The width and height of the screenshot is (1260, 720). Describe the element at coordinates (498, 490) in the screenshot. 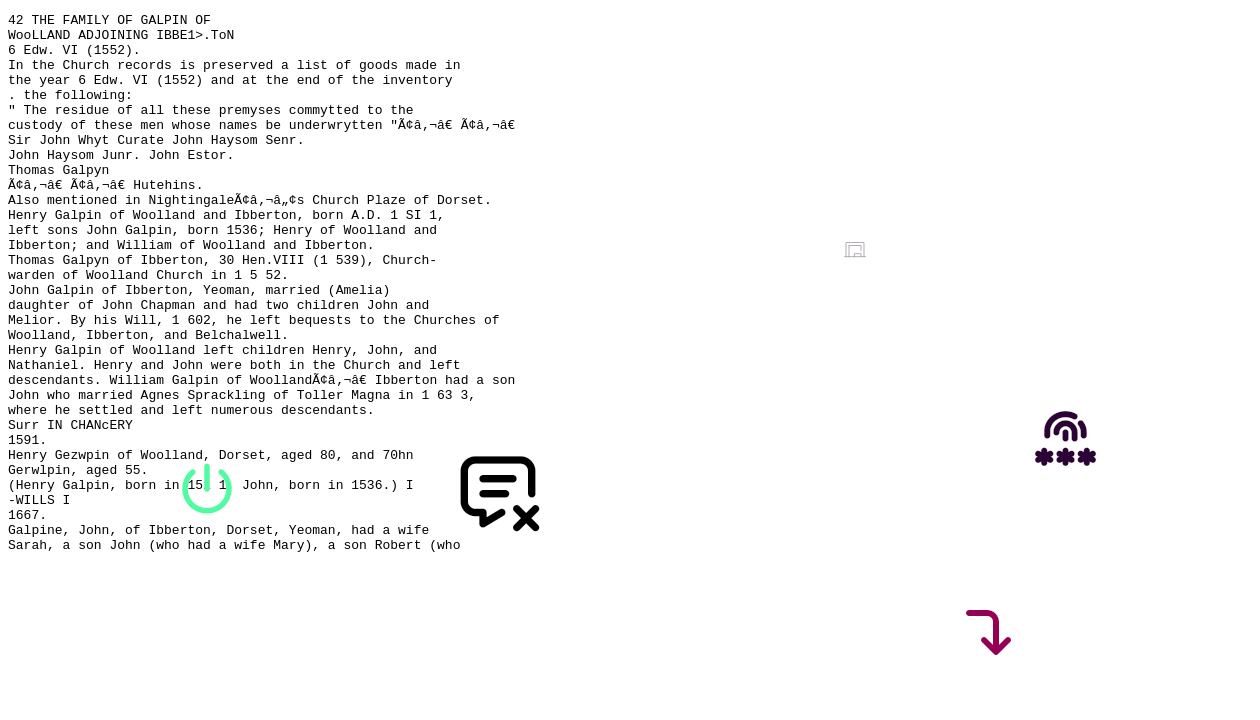

I see `delete a message or conversation` at that location.